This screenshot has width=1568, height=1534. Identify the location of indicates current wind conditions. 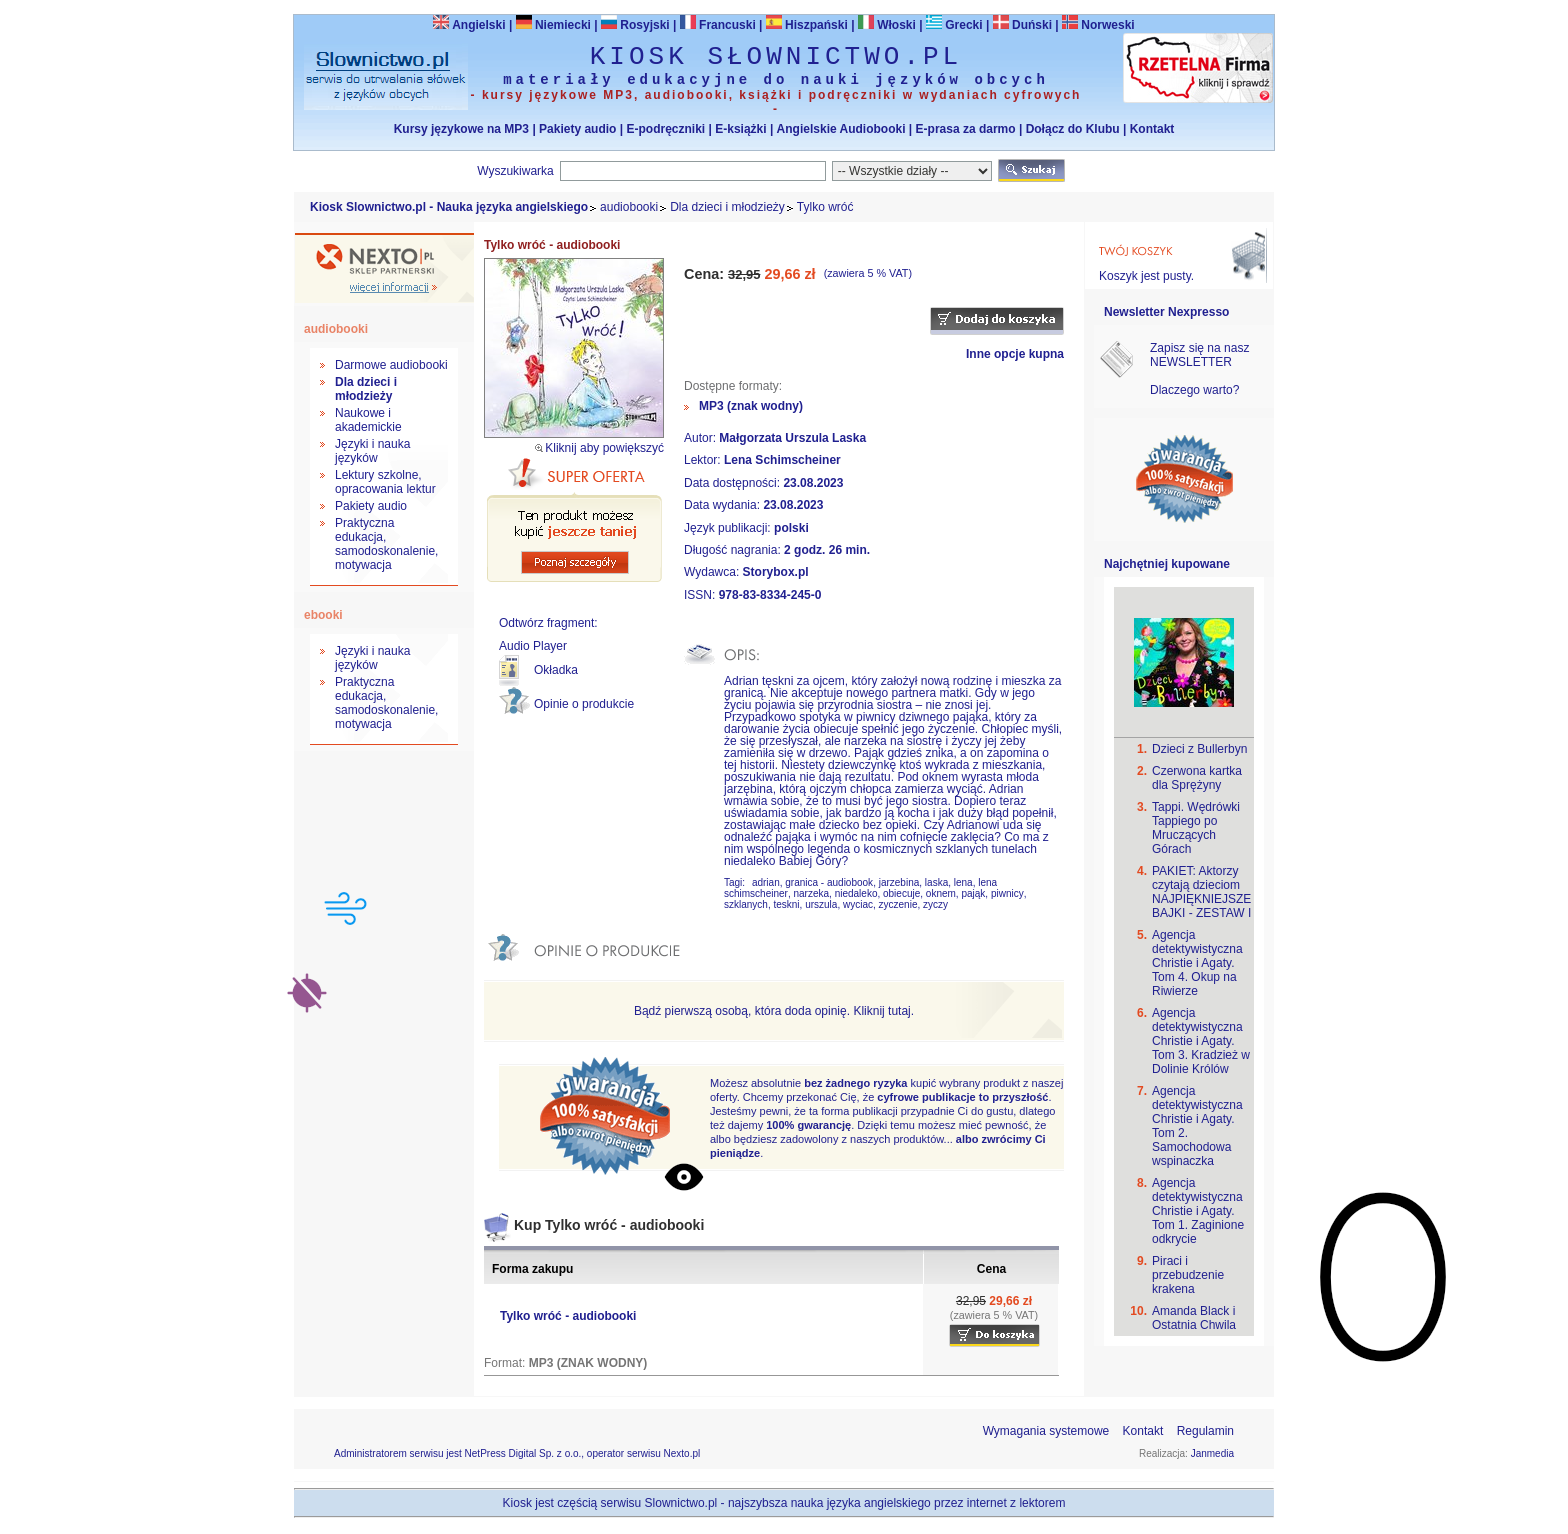
(345, 908).